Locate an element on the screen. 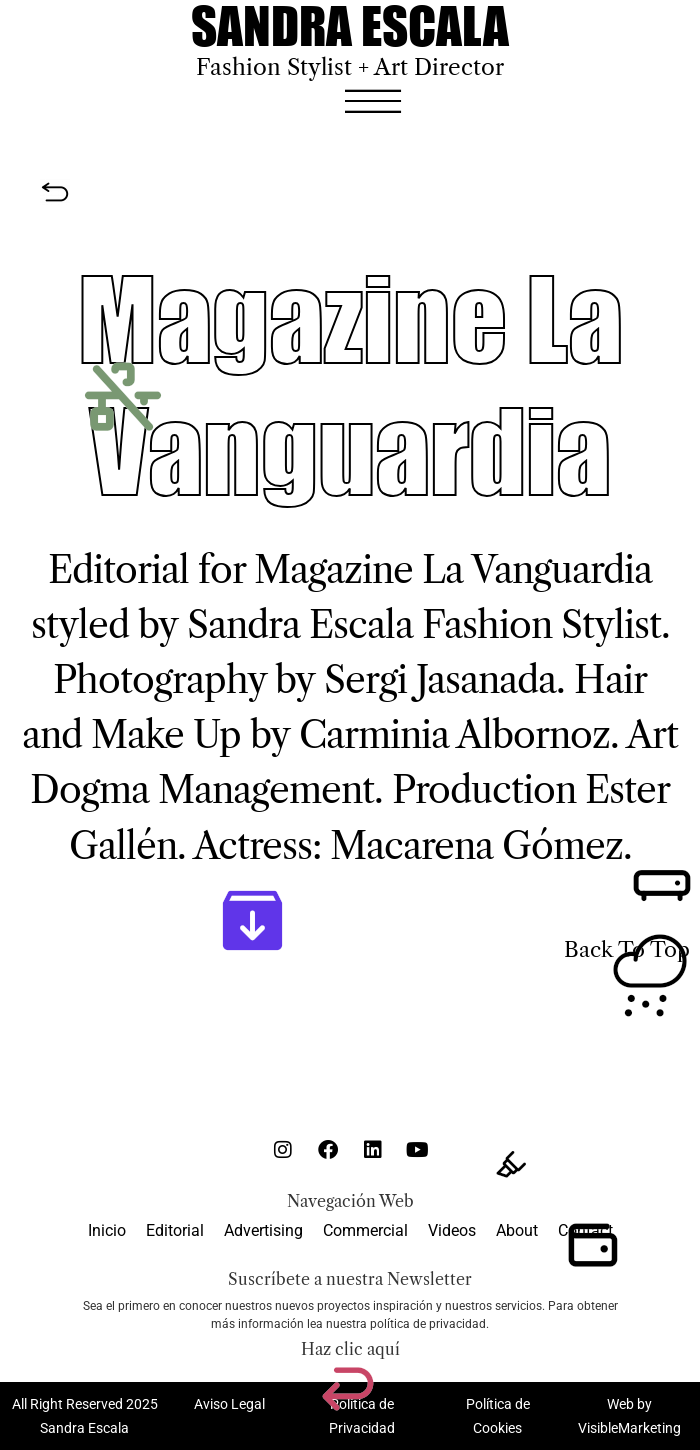 Image resolution: width=700 pixels, height=1450 pixels. indicates snowy weather conditions is located at coordinates (650, 974).